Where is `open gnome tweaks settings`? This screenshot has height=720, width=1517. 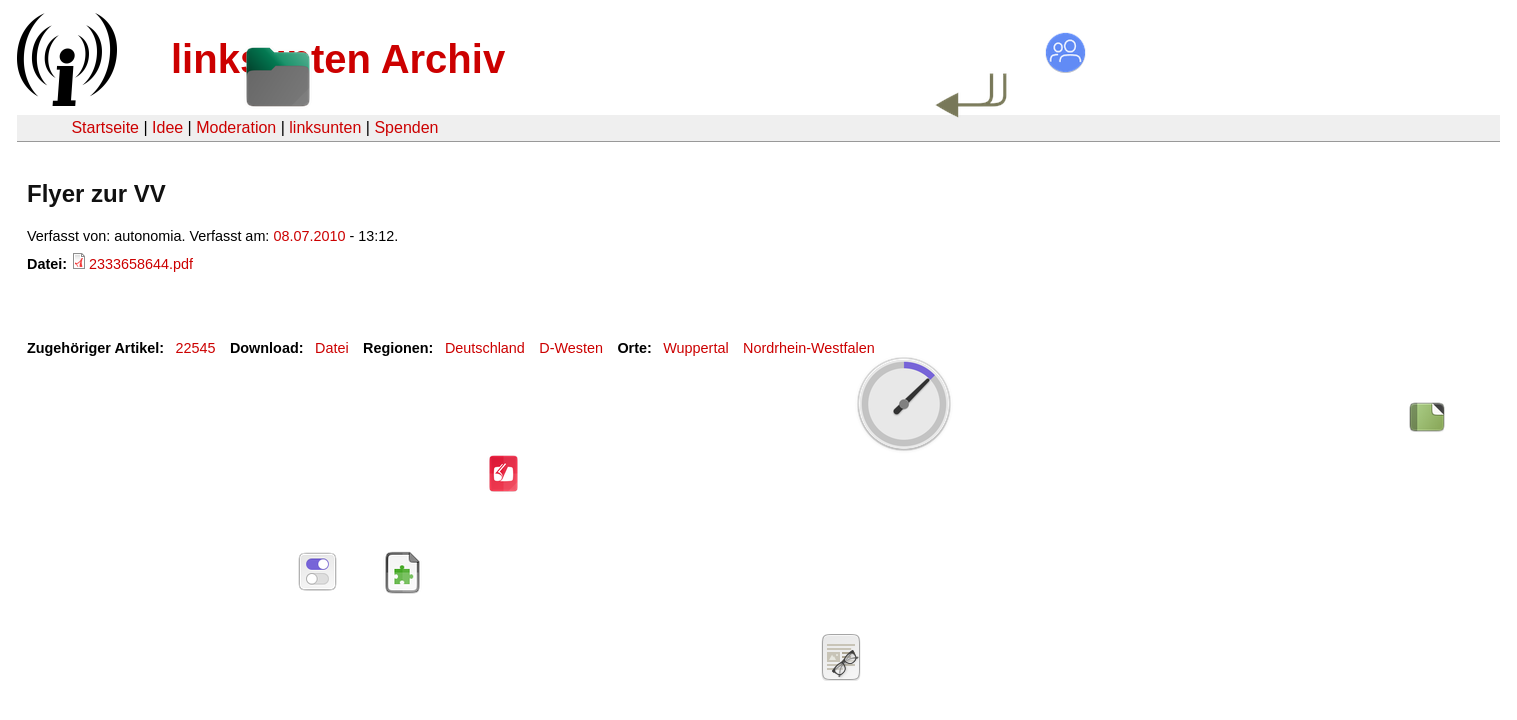
open gnome tweaks settings is located at coordinates (317, 571).